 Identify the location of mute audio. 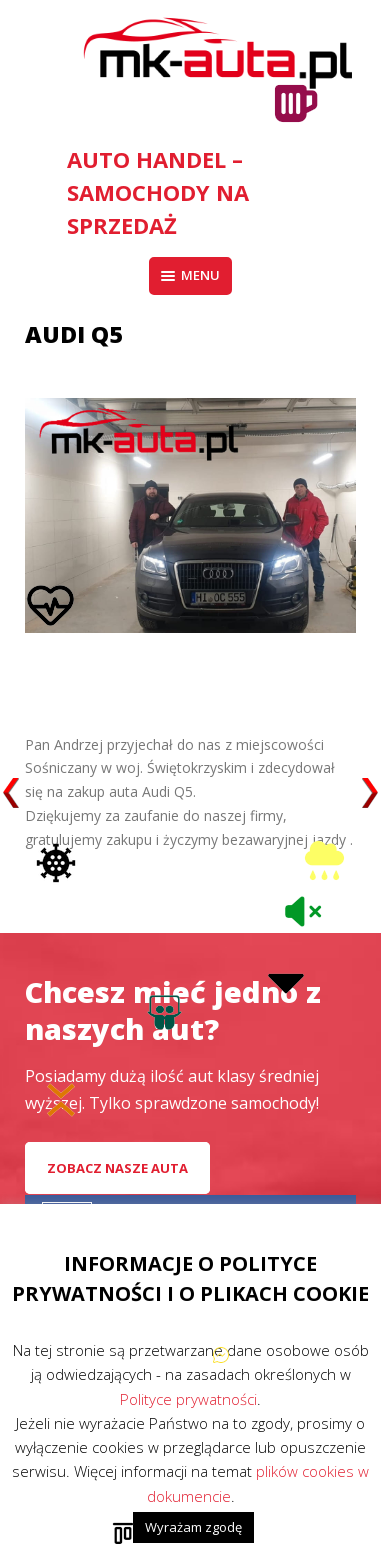
(304, 911).